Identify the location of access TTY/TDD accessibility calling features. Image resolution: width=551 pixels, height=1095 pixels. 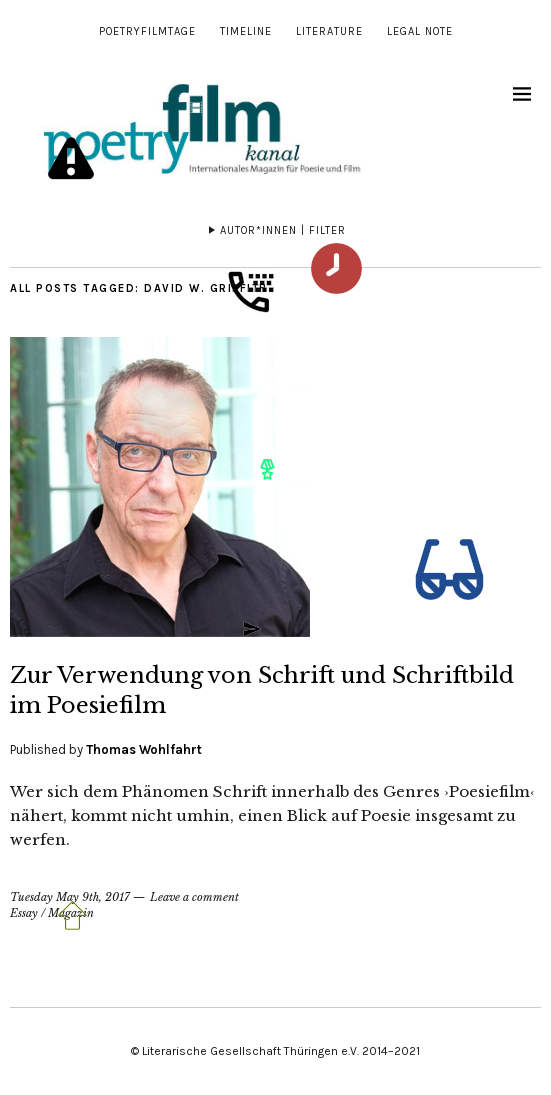
(251, 292).